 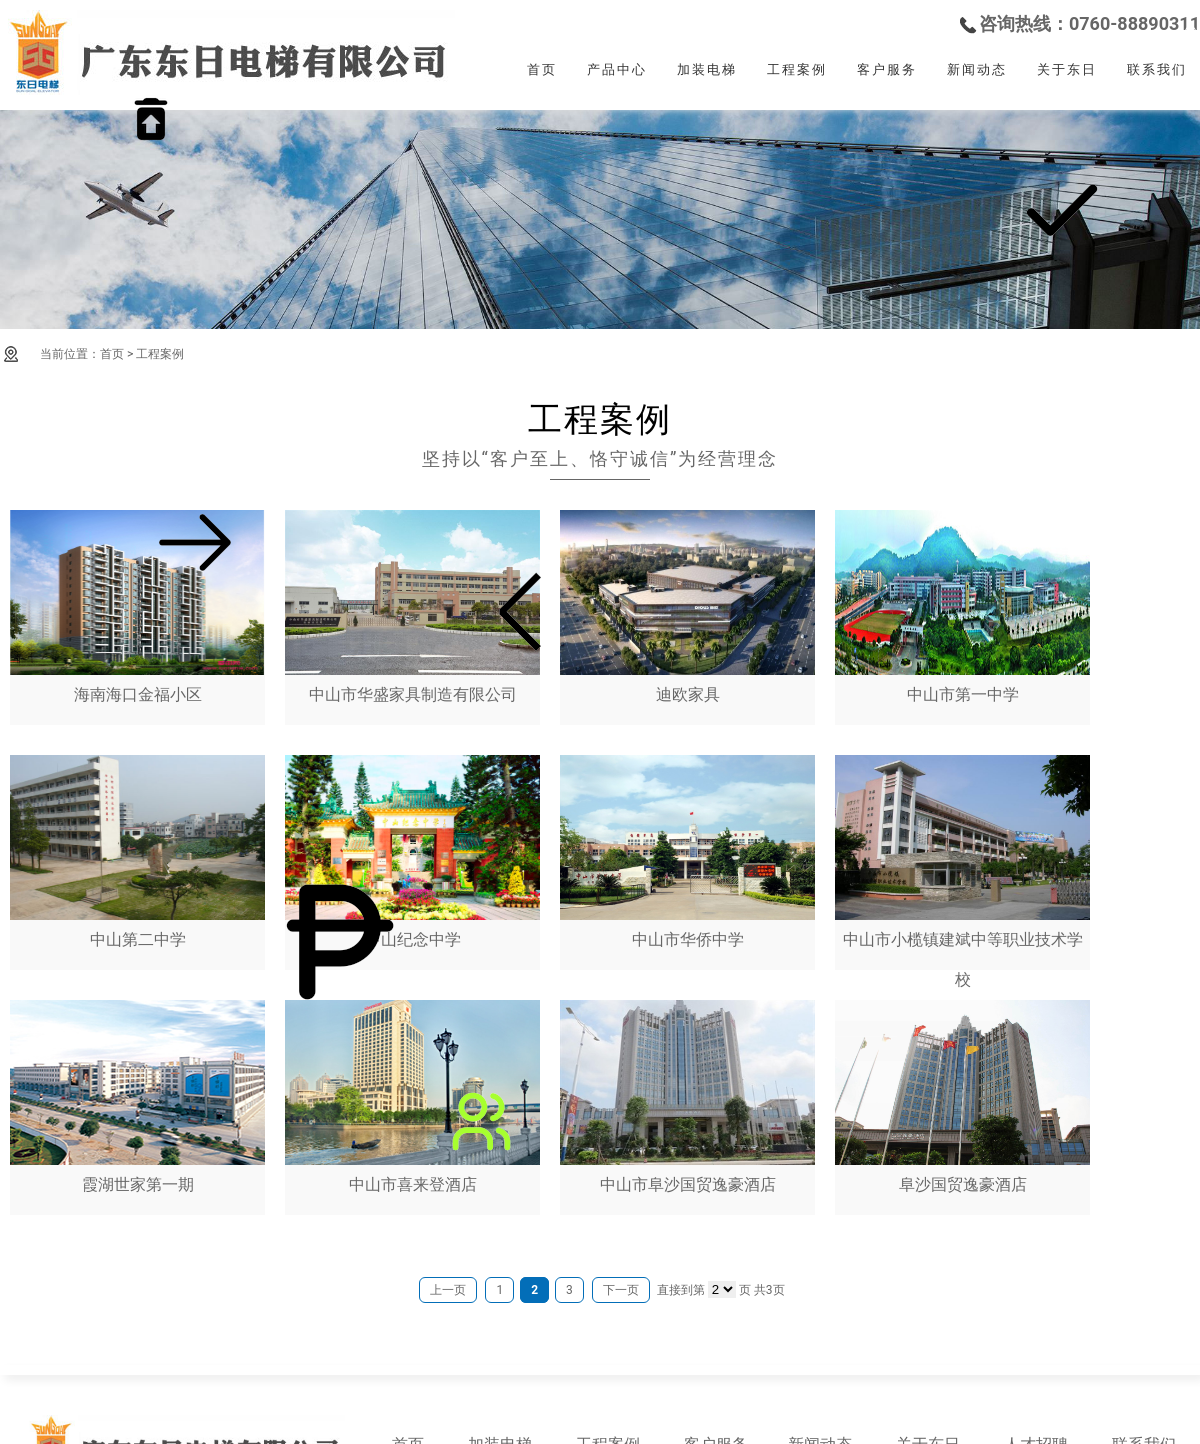 What do you see at coordinates (523, 612) in the screenshot?
I see `navigate back to the previous screen` at bounding box center [523, 612].